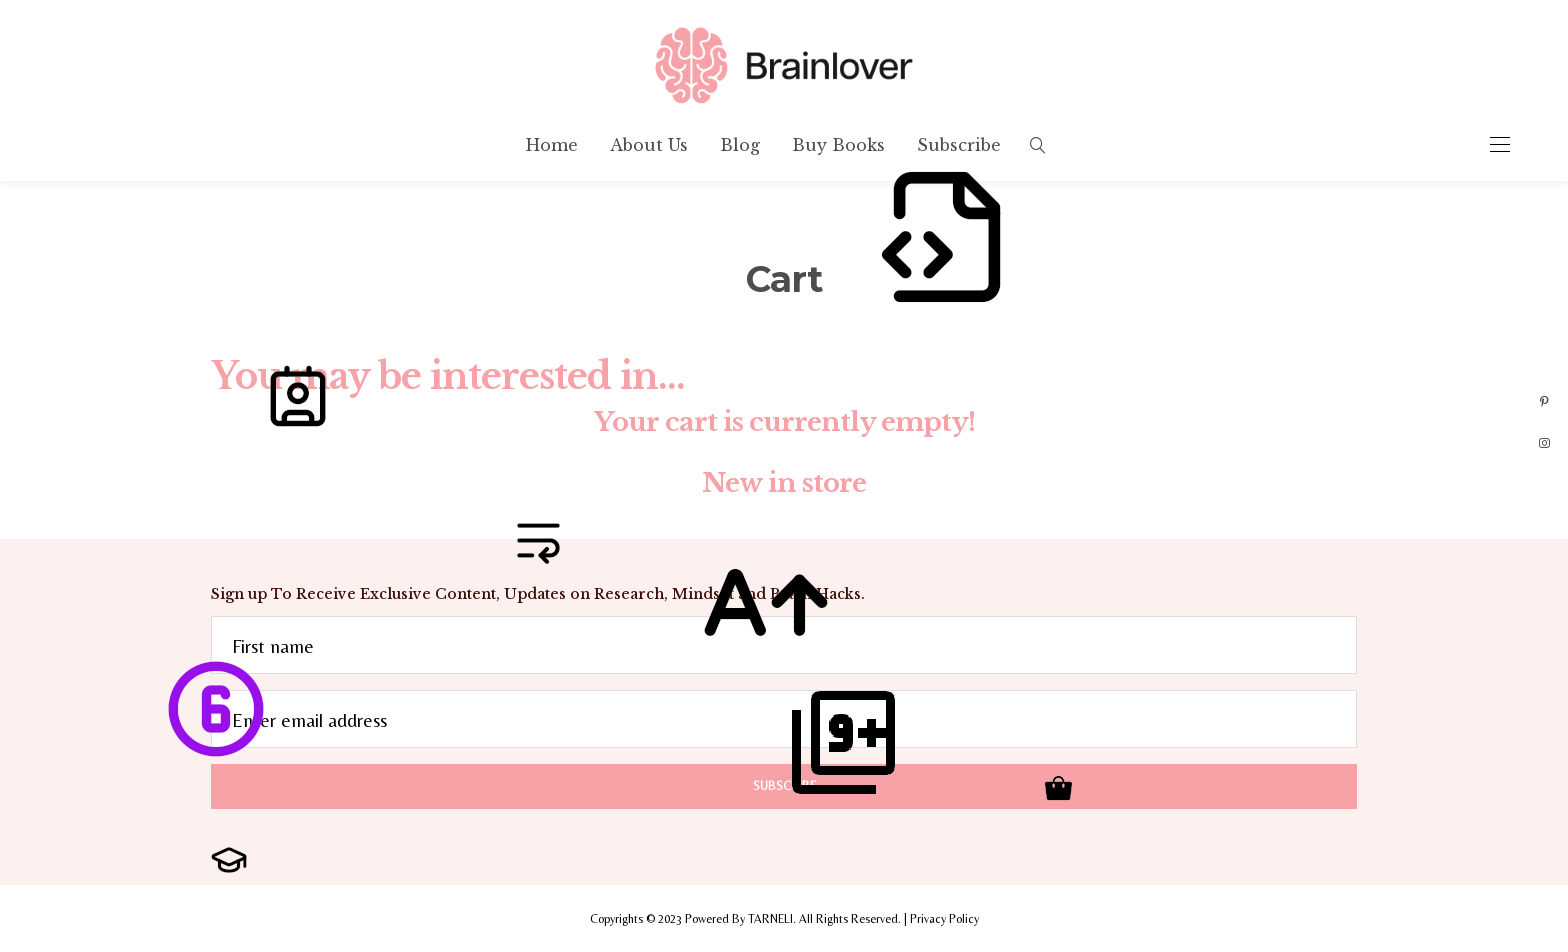 This screenshot has height=952, width=1568. Describe the element at coordinates (229, 860) in the screenshot. I see `access education or learning resources` at that location.